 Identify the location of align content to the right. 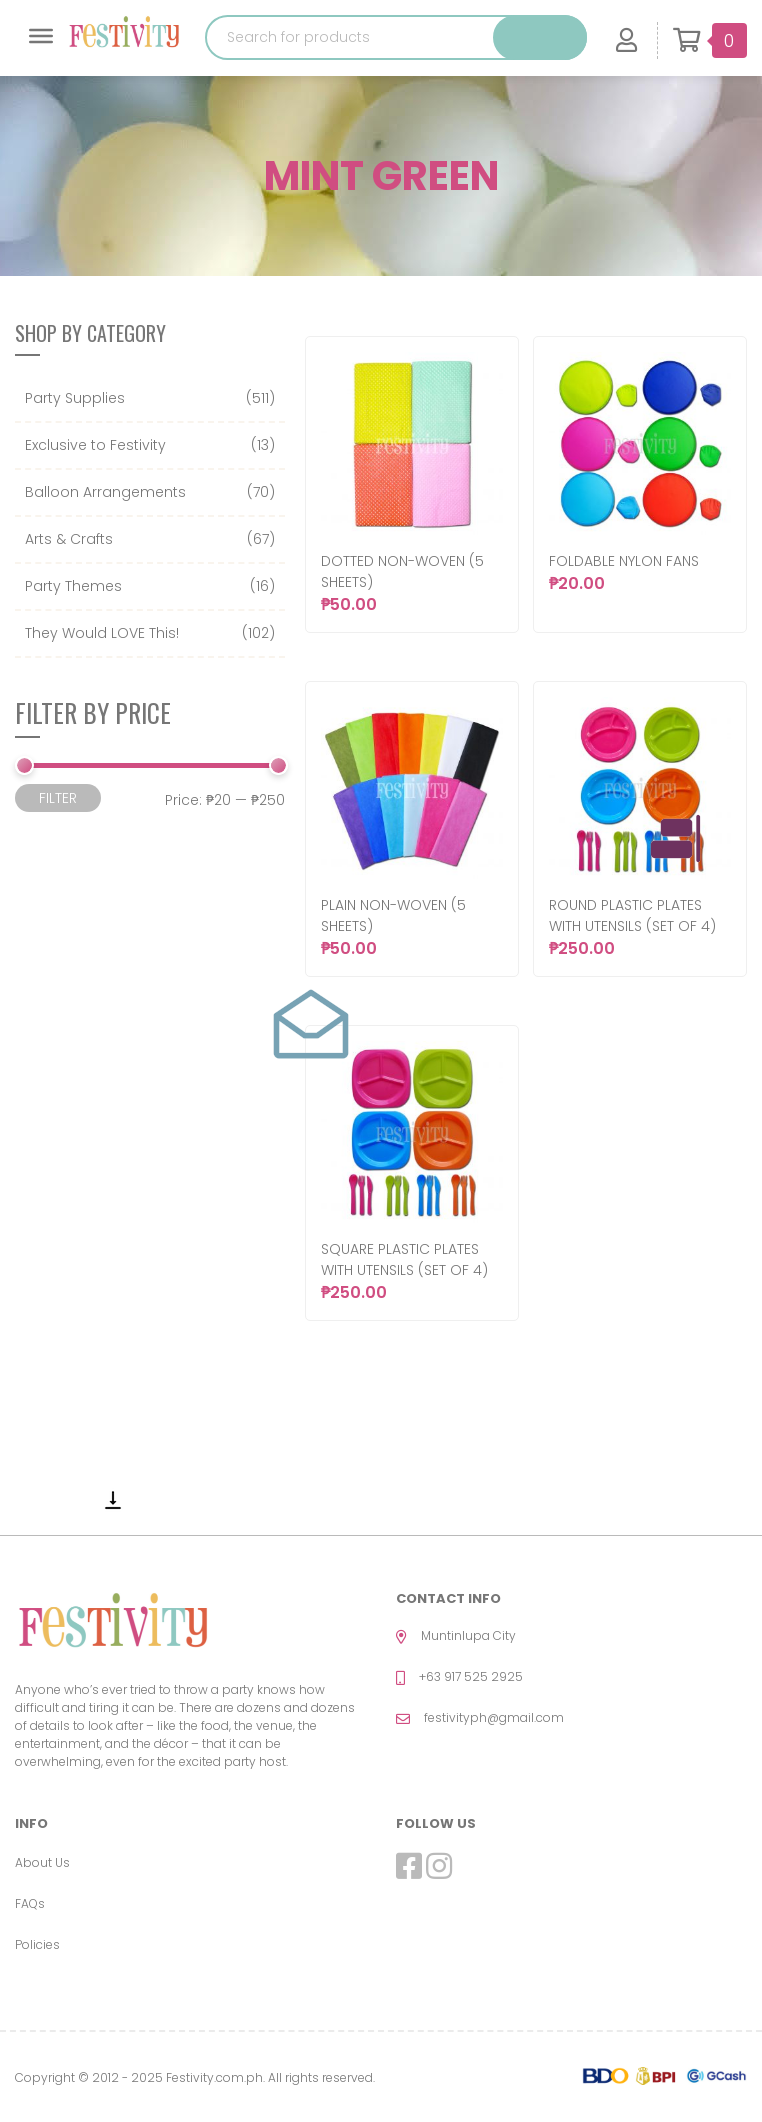
(676, 838).